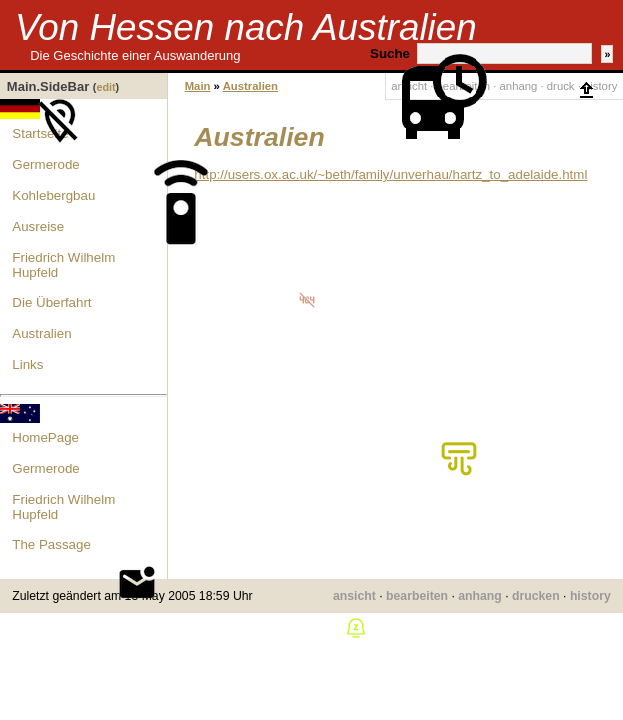  Describe the element at coordinates (444, 96) in the screenshot. I see `view departure times for transit` at that location.